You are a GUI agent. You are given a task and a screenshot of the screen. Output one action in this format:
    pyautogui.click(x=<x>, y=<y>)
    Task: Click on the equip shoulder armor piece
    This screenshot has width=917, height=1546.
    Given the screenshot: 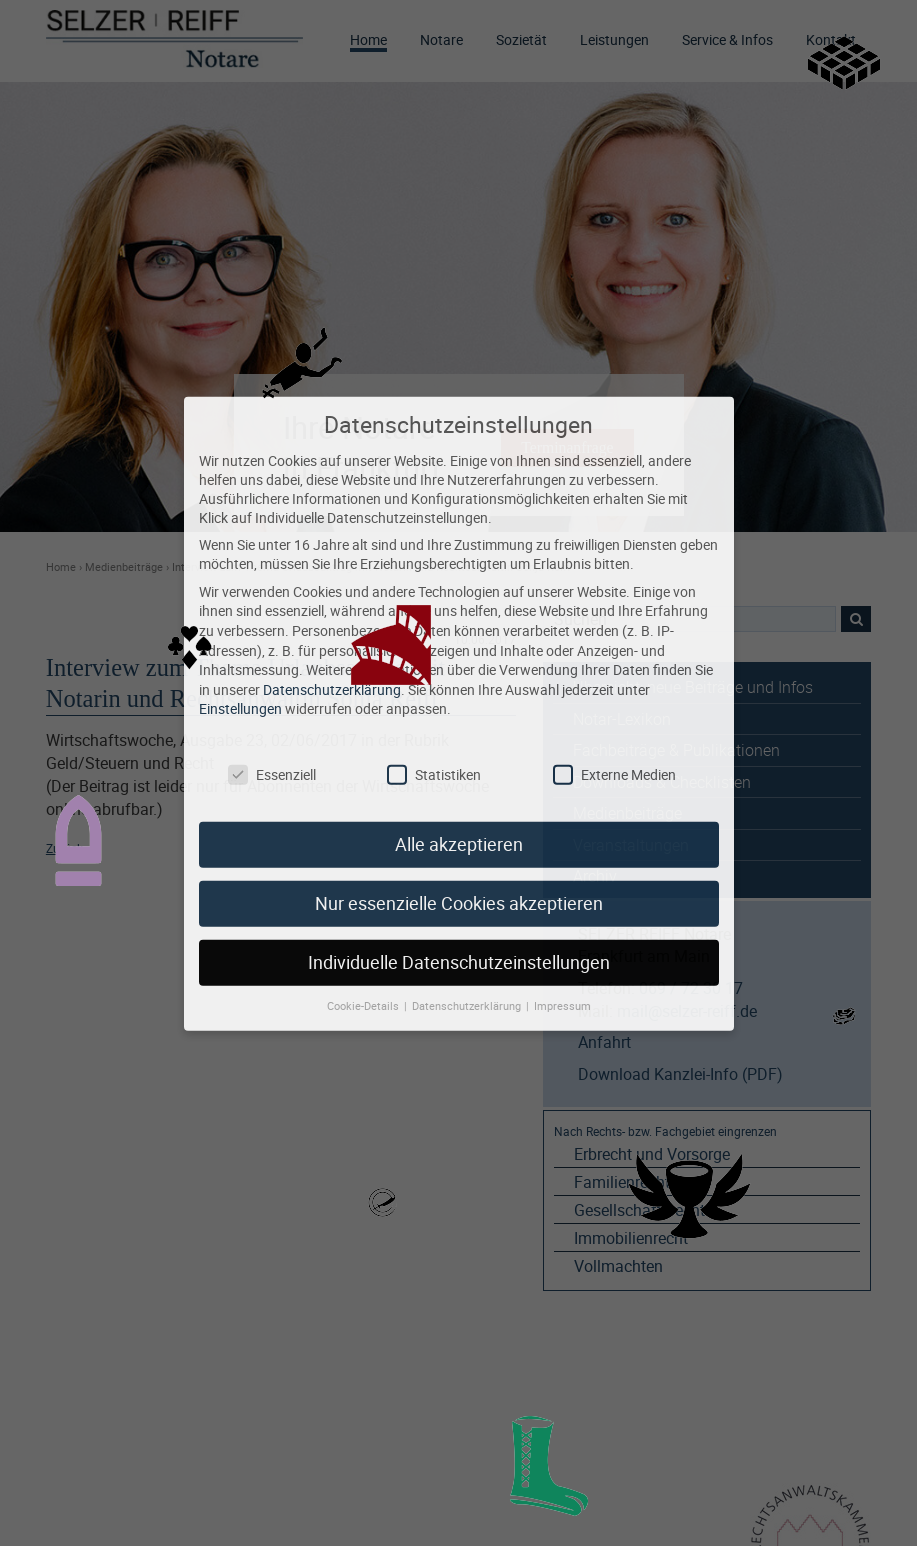 What is the action you would take?
    pyautogui.click(x=391, y=645)
    